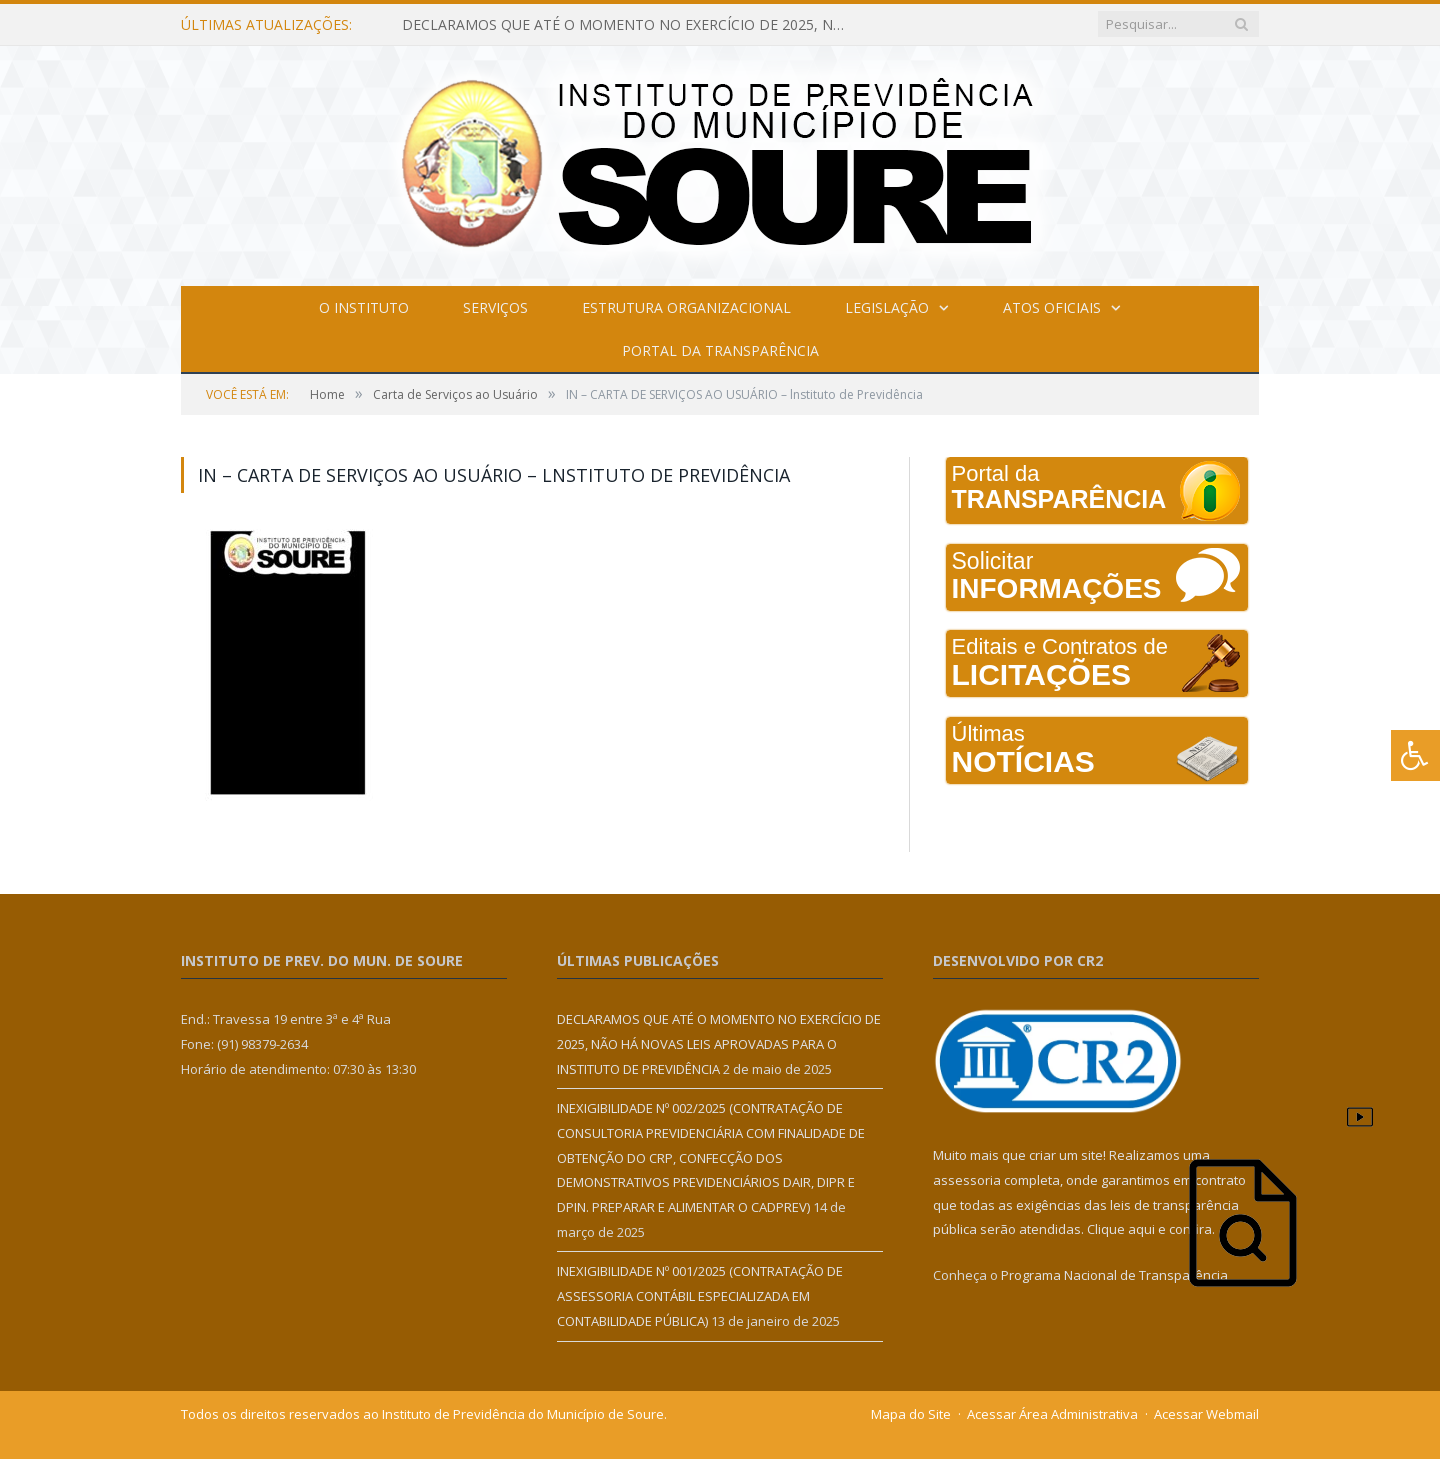 This screenshot has height=1459, width=1440. What do you see at coordinates (1360, 1117) in the screenshot?
I see `play a video` at bounding box center [1360, 1117].